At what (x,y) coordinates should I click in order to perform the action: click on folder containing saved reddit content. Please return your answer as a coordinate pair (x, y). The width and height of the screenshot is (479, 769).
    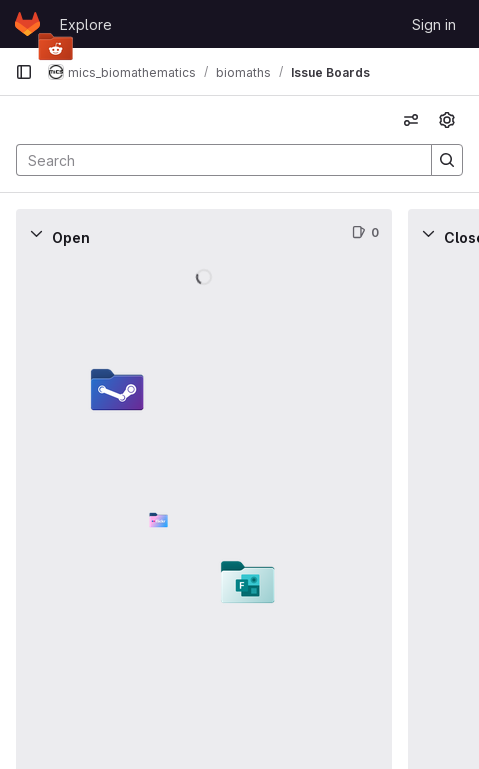
    Looking at the image, I should click on (55, 47).